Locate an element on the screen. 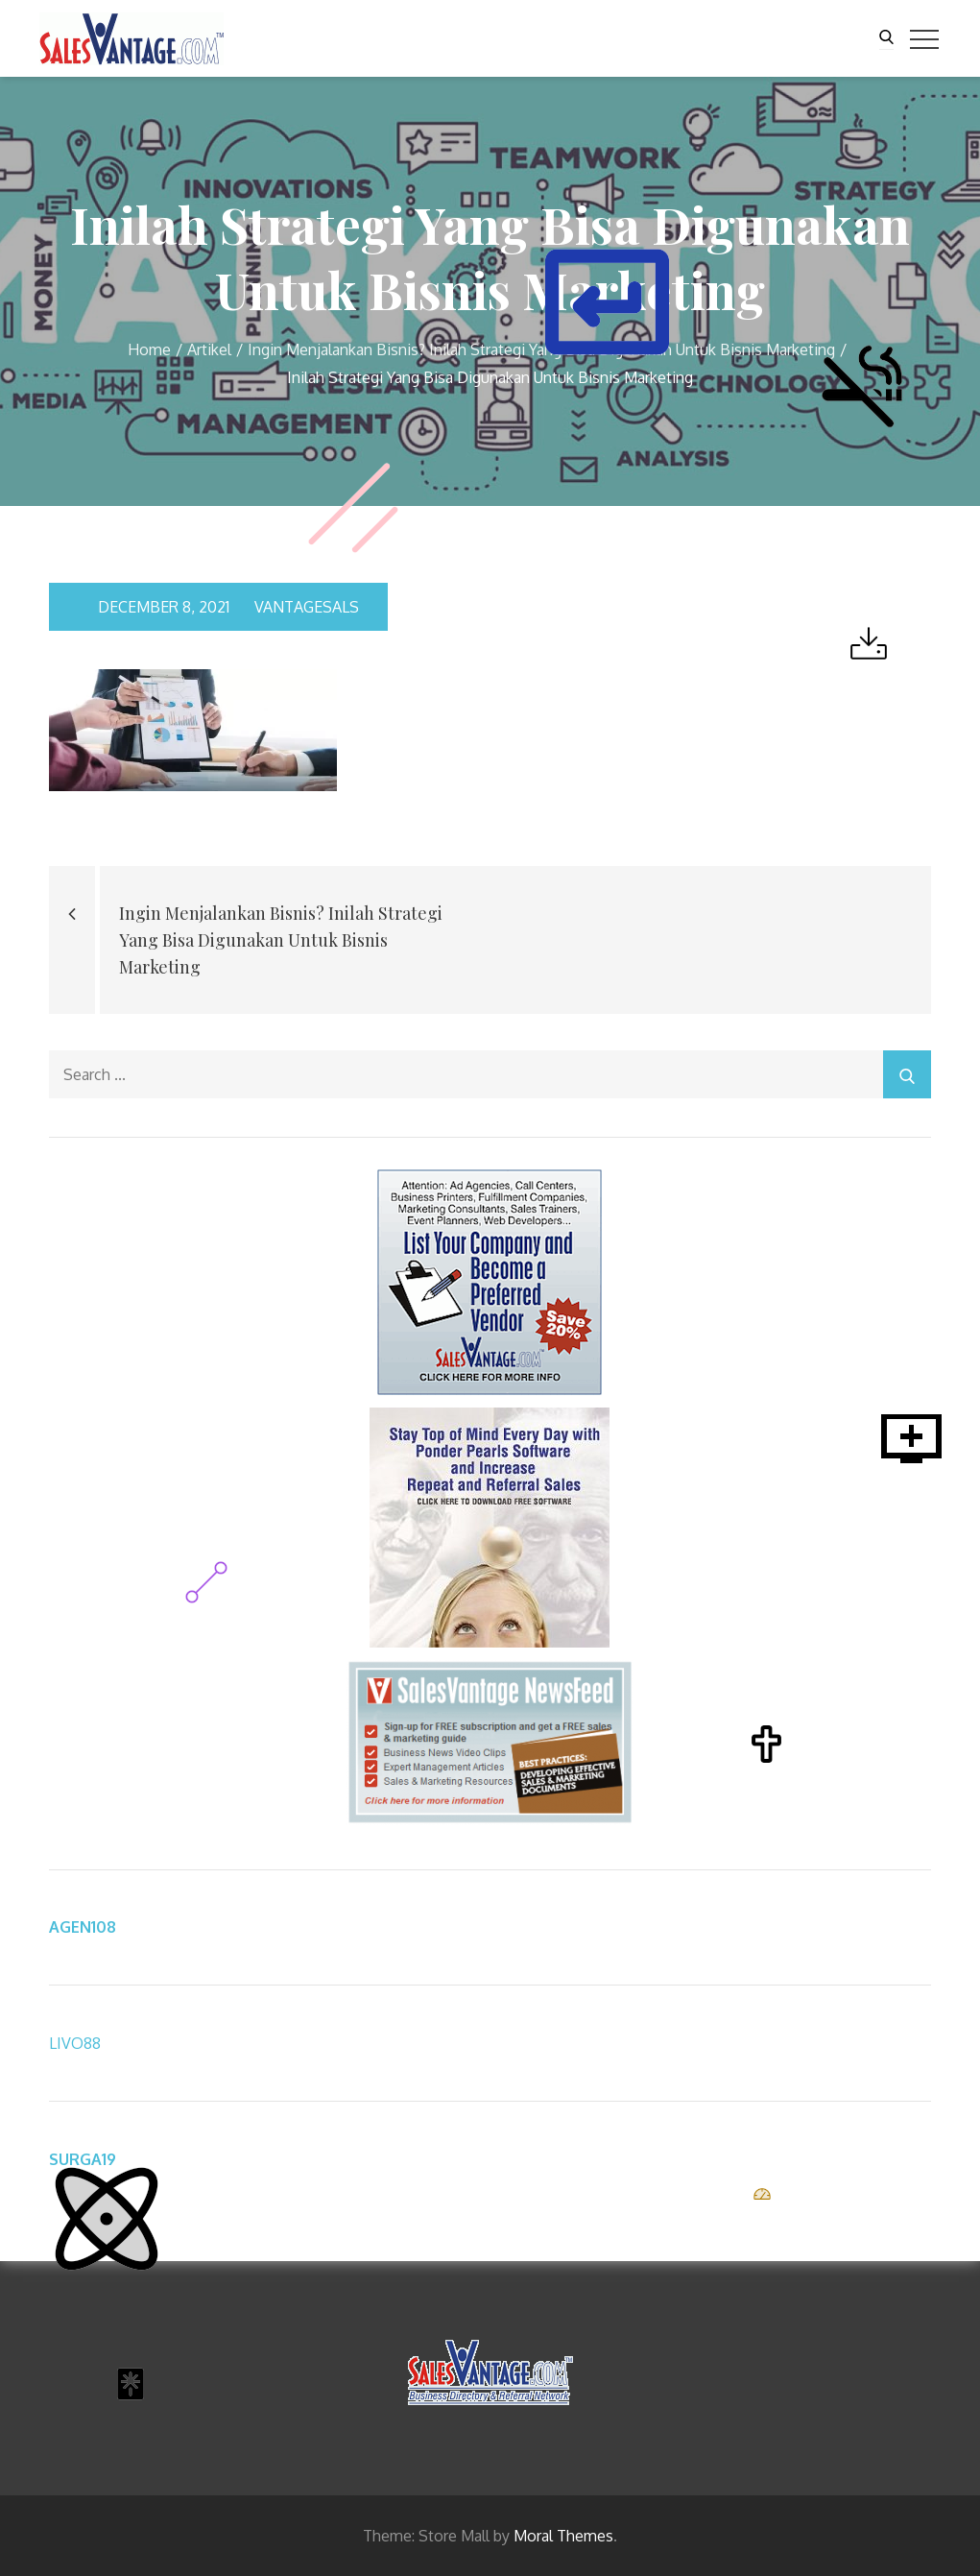  indicates signal strength or connectivity level is located at coordinates (355, 510).